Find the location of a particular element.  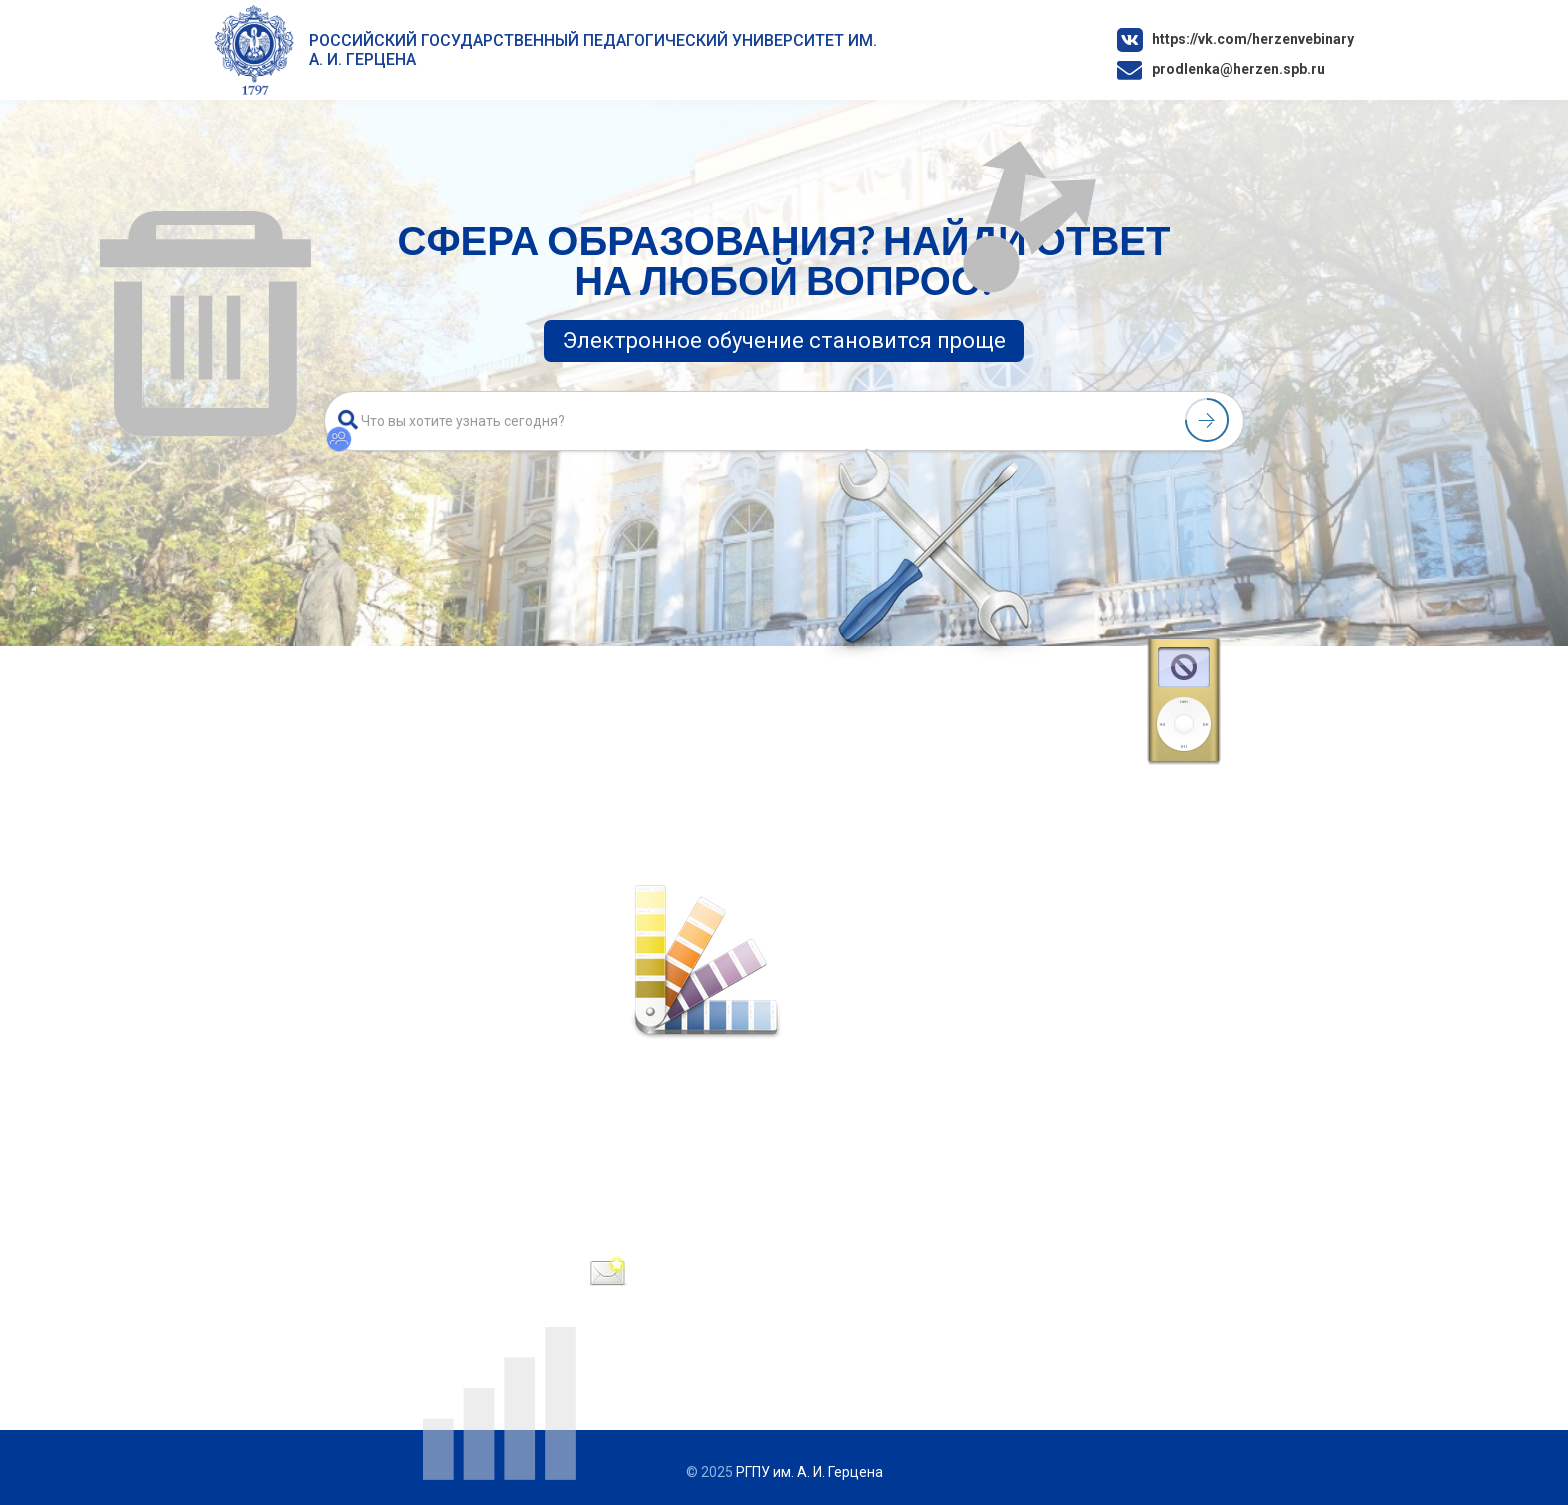

share or send content to another app or device is located at coordinates (1039, 217).